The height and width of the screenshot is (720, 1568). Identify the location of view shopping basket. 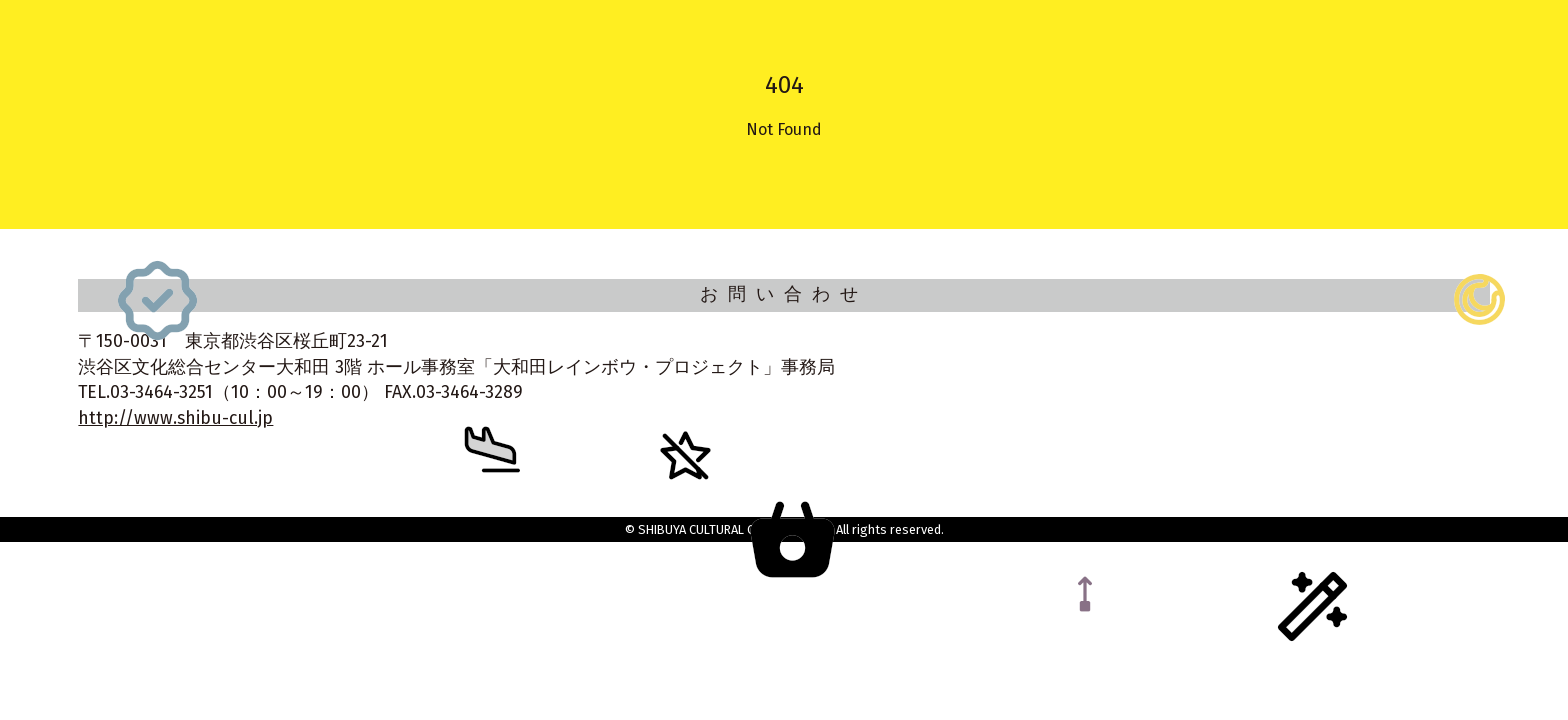
(792, 539).